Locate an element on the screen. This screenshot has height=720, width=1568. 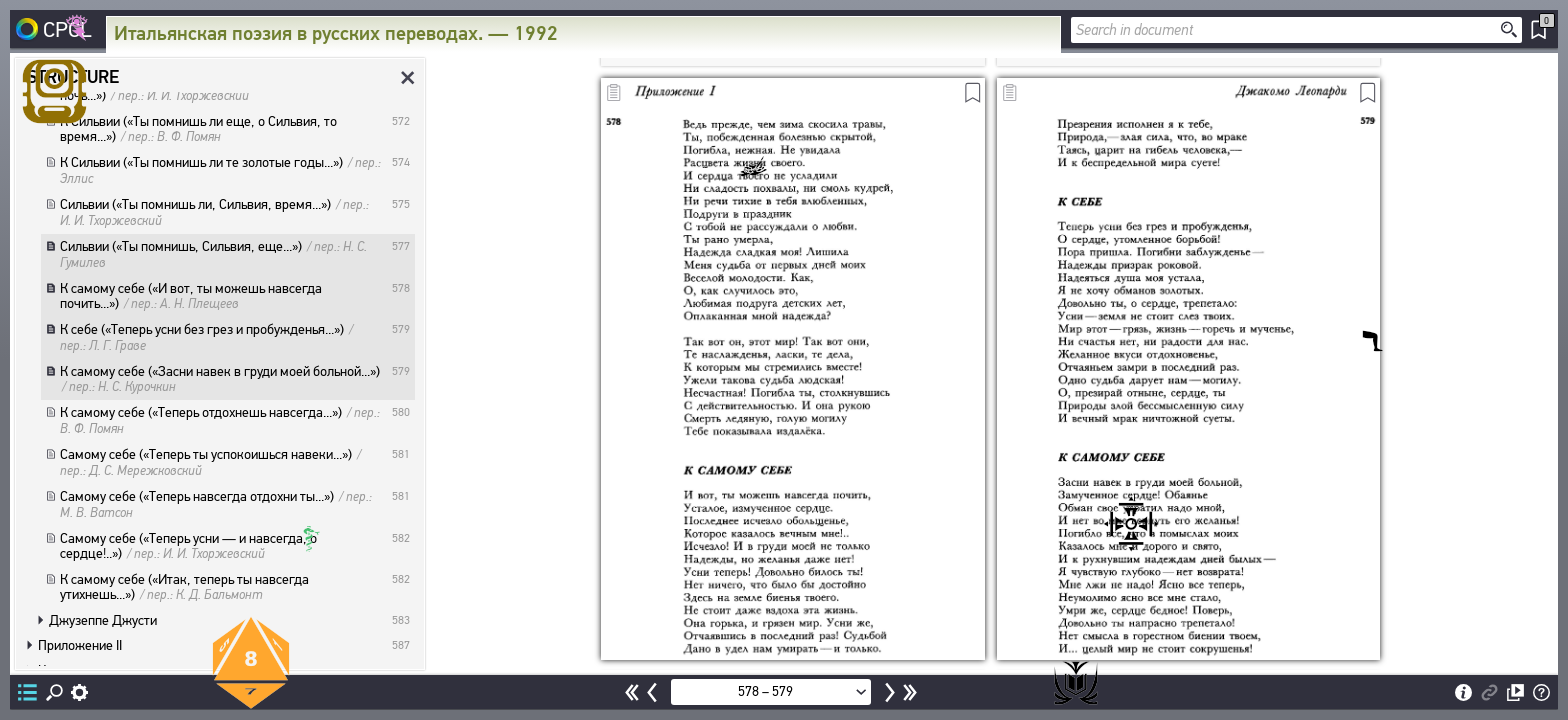
select leg in body part anatomy diagram is located at coordinates (1373, 341).